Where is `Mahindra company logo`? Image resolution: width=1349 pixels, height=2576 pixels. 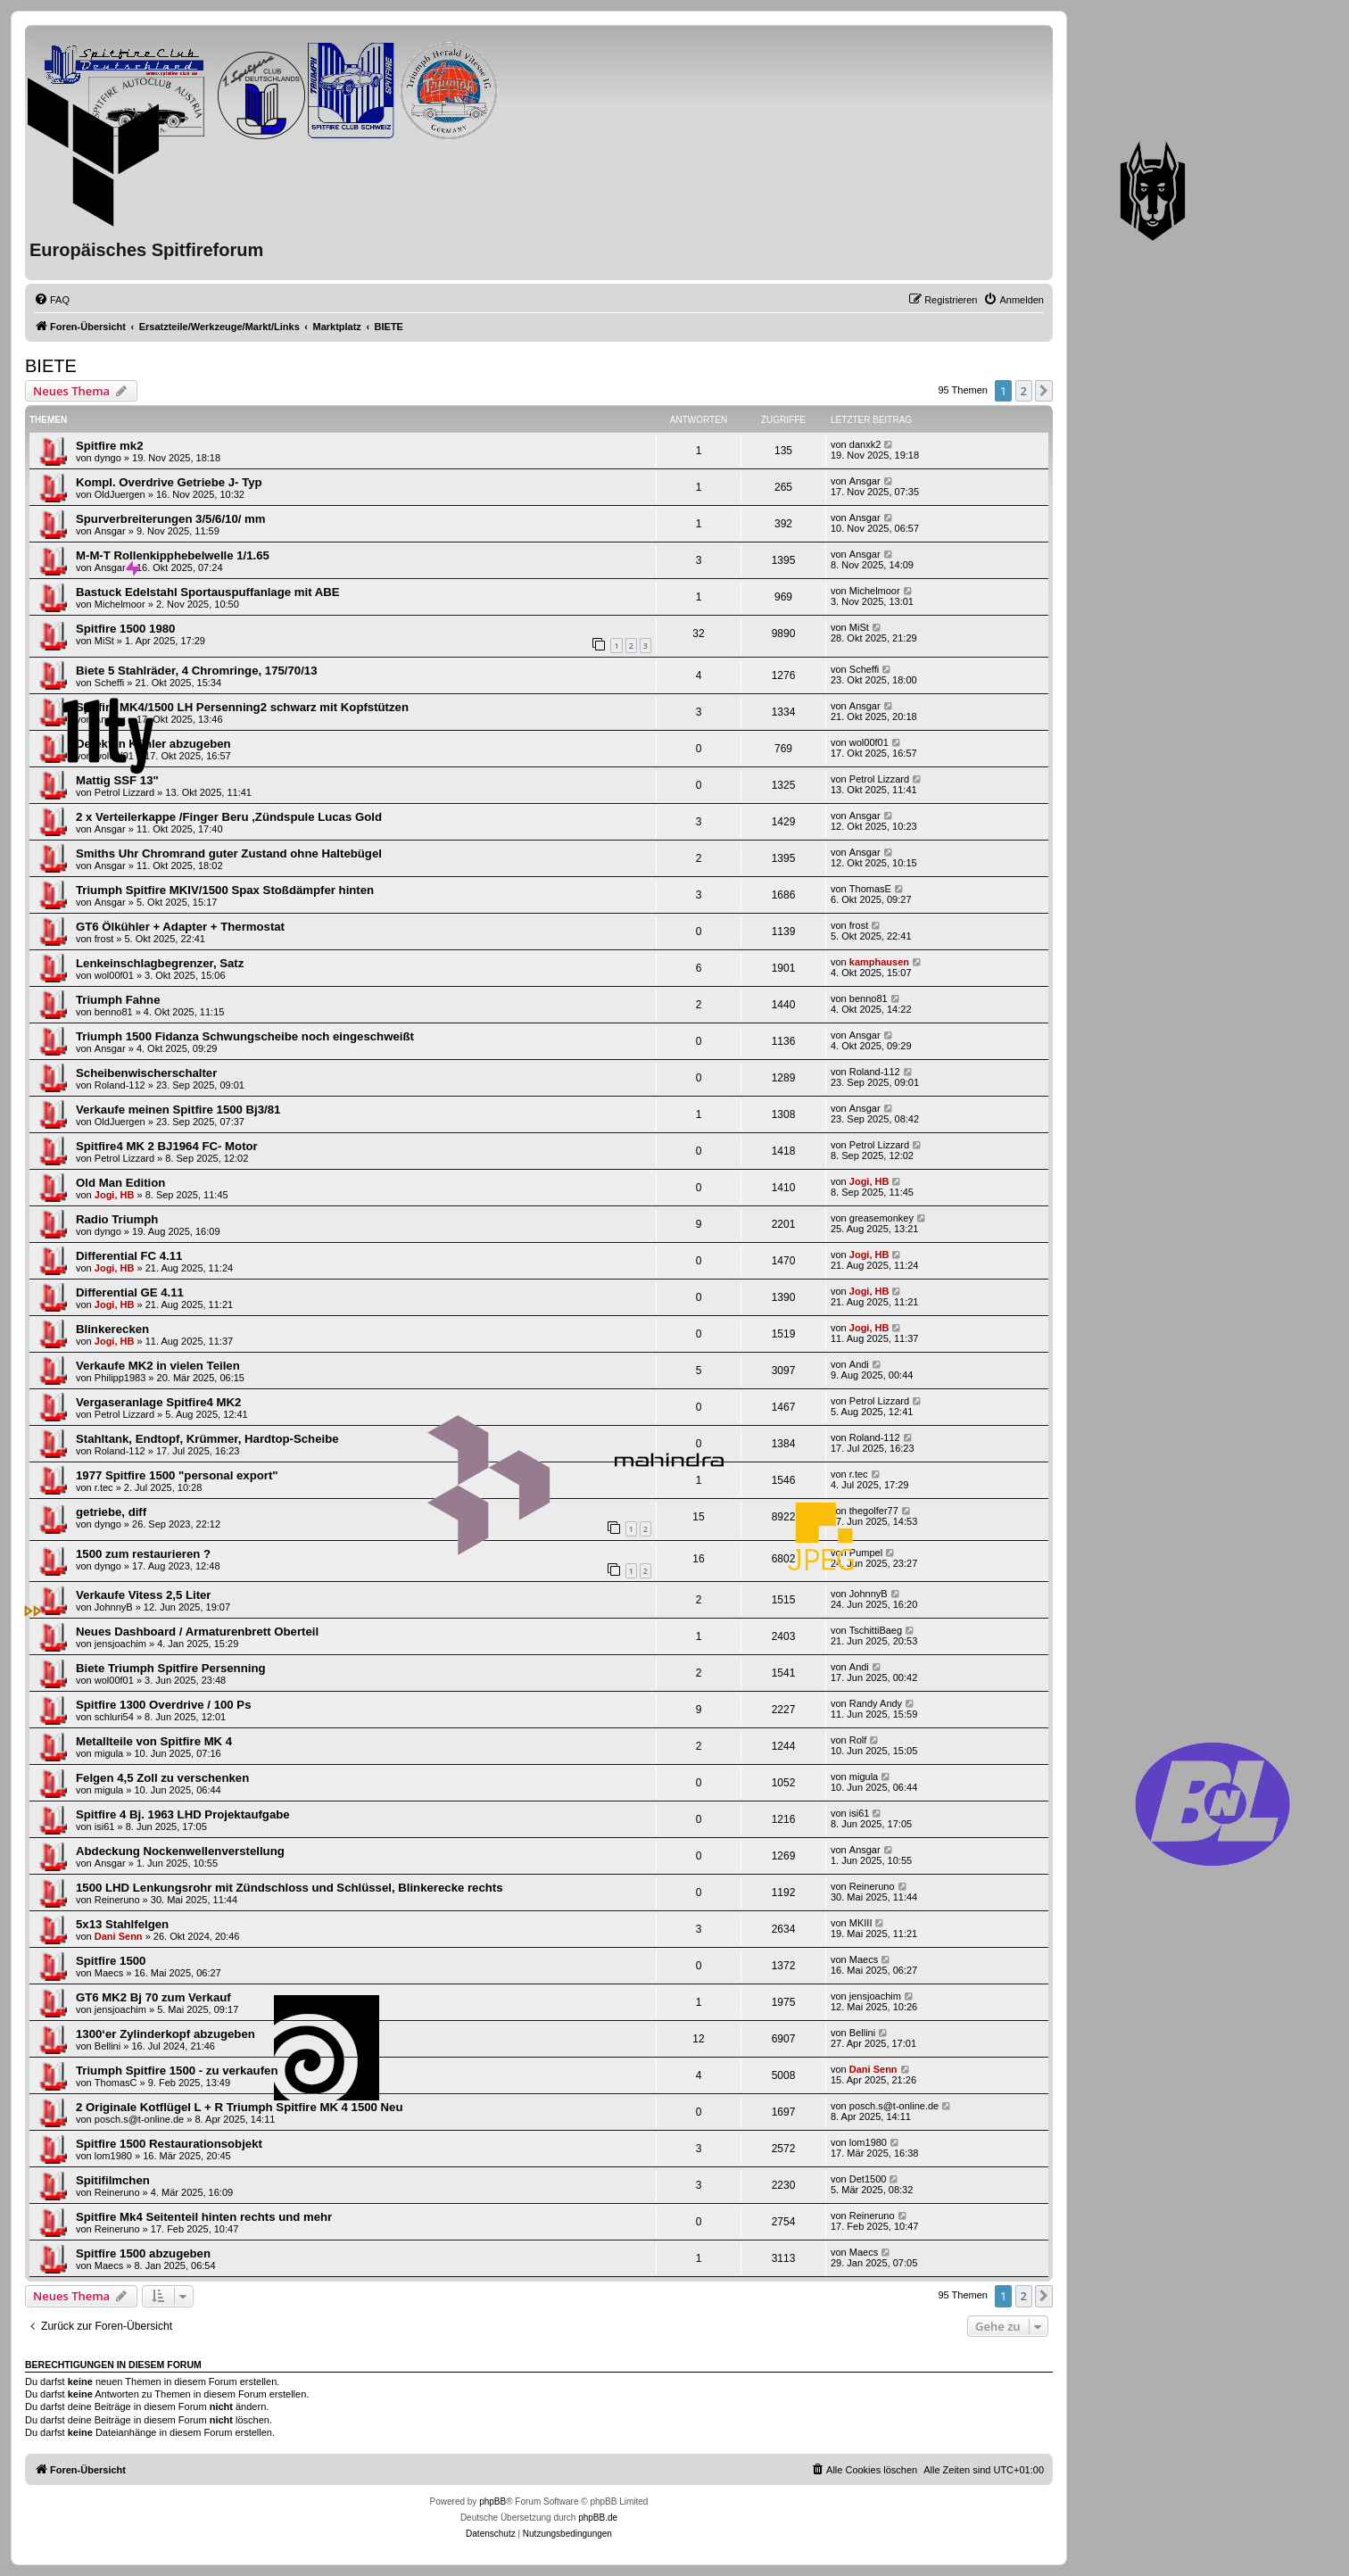 Mahindra company logo is located at coordinates (669, 1460).